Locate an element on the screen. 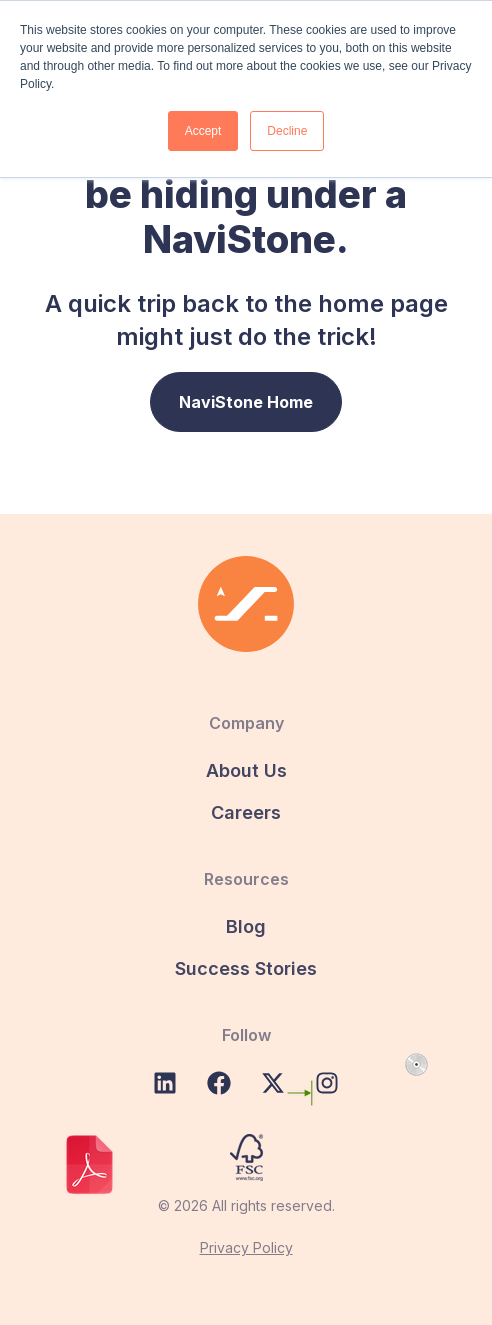  a pdf document file is located at coordinates (89, 1164).